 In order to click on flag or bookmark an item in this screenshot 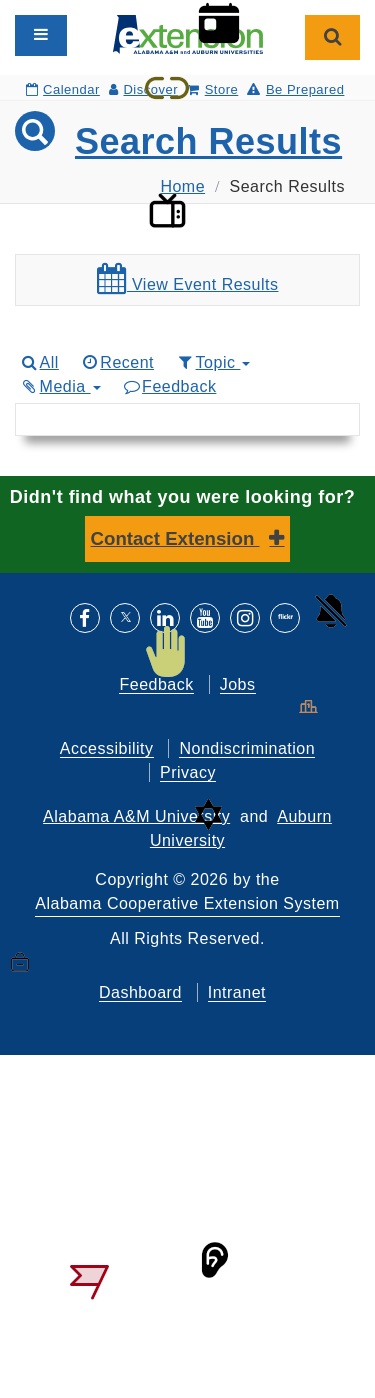, I will do `click(88, 1280)`.